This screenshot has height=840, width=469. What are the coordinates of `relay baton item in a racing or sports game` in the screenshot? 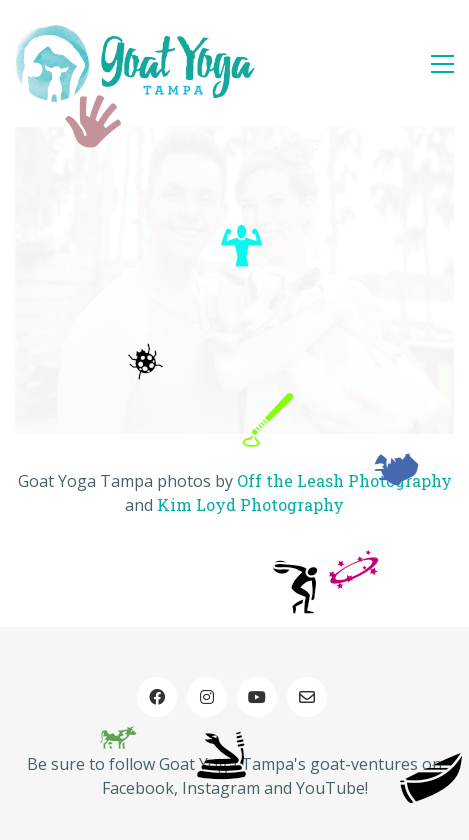 It's located at (268, 420).